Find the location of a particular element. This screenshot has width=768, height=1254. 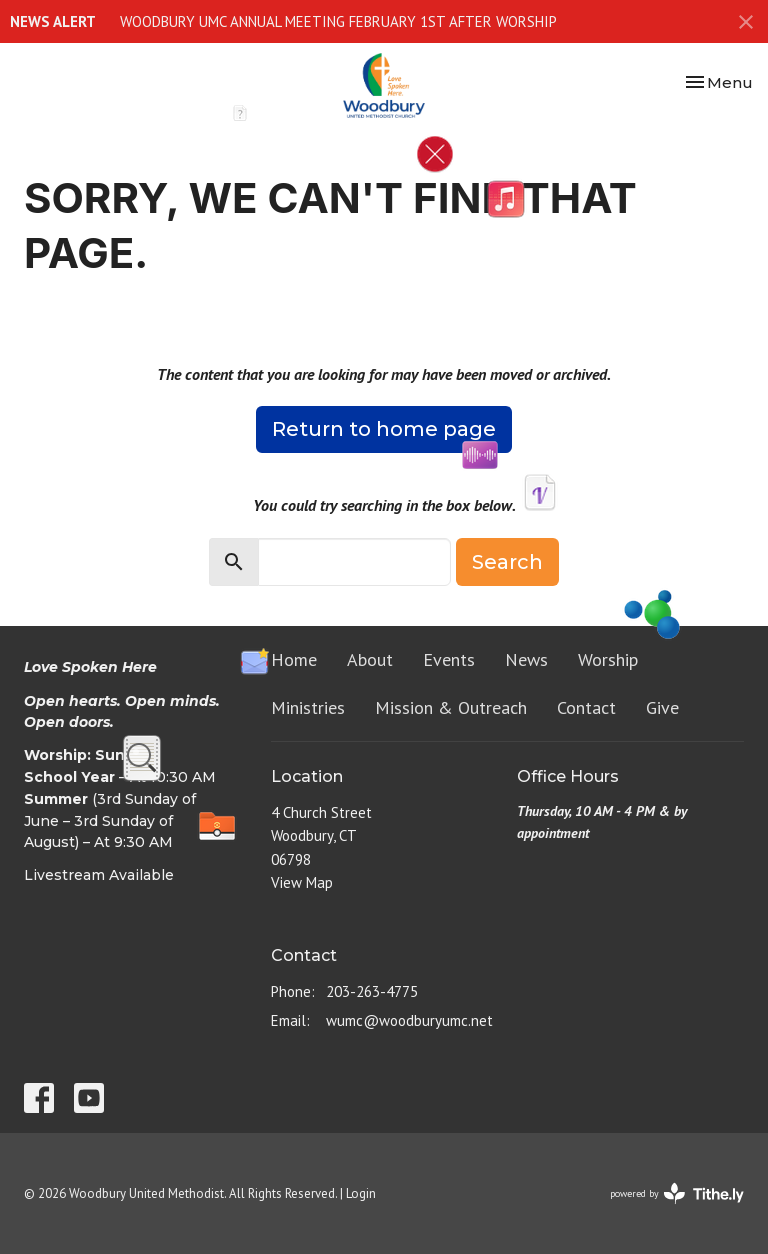

folder containing pokémon-related files or games is located at coordinates (217, 827).